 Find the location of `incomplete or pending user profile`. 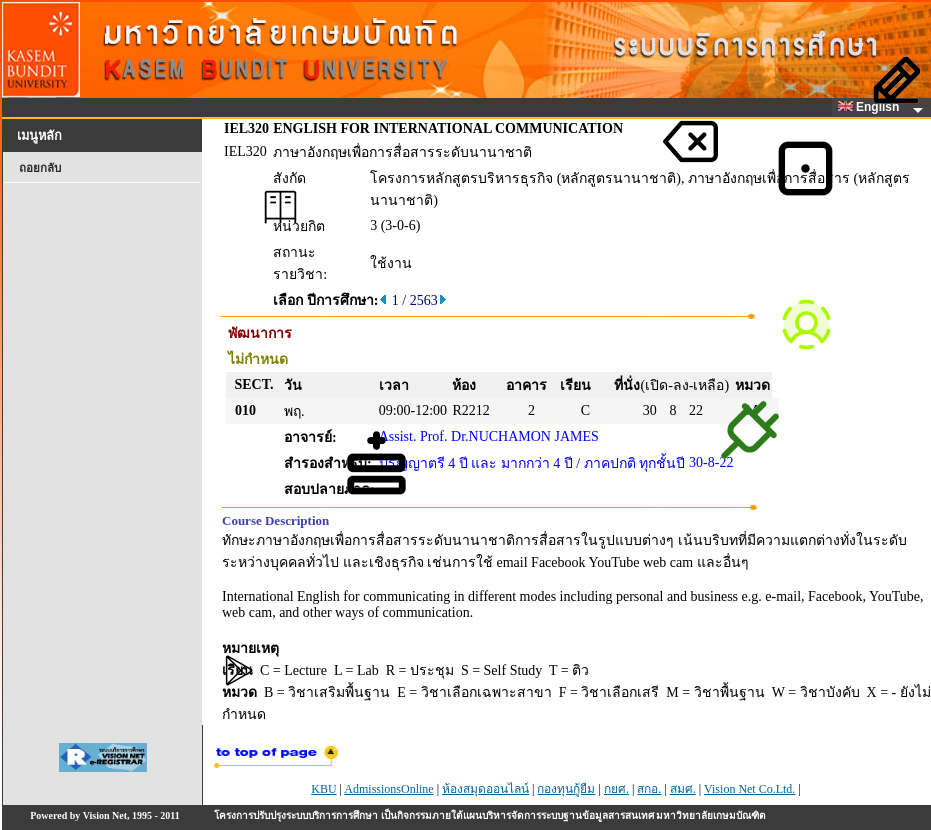

incomplete or pending user profile is located at coordinates (806, 324).